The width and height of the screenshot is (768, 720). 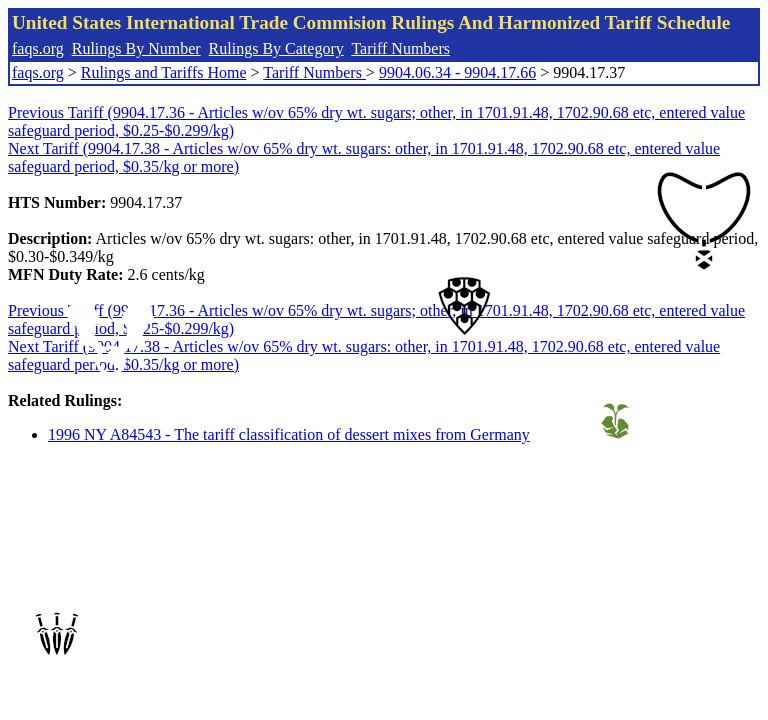 I want to click on select daggers as your weapon type, so click(x=57, y=634).